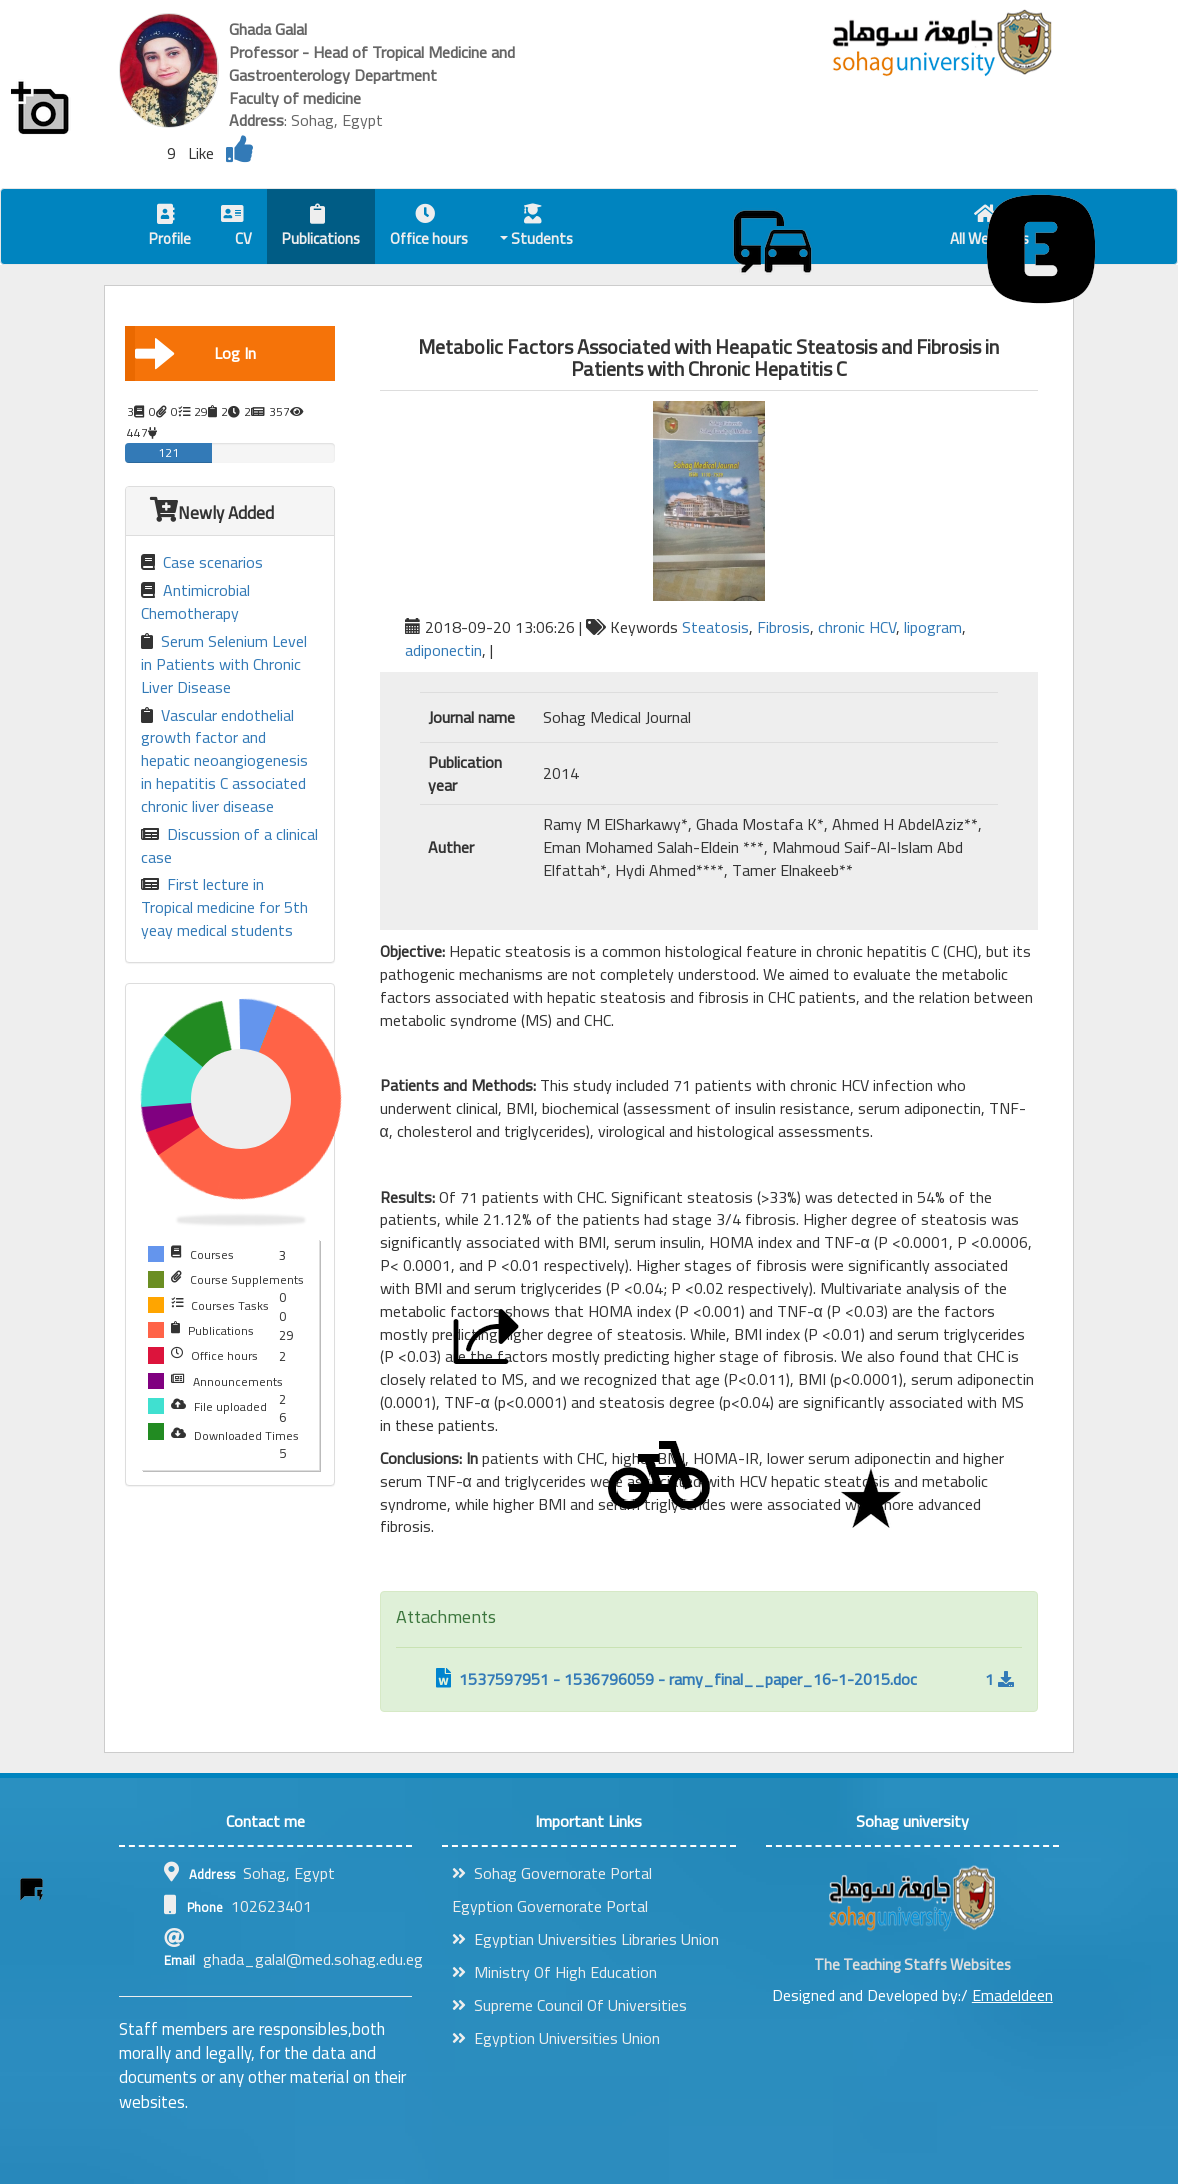  I want to click on send a quick reply to a message, so click(31, 1889).